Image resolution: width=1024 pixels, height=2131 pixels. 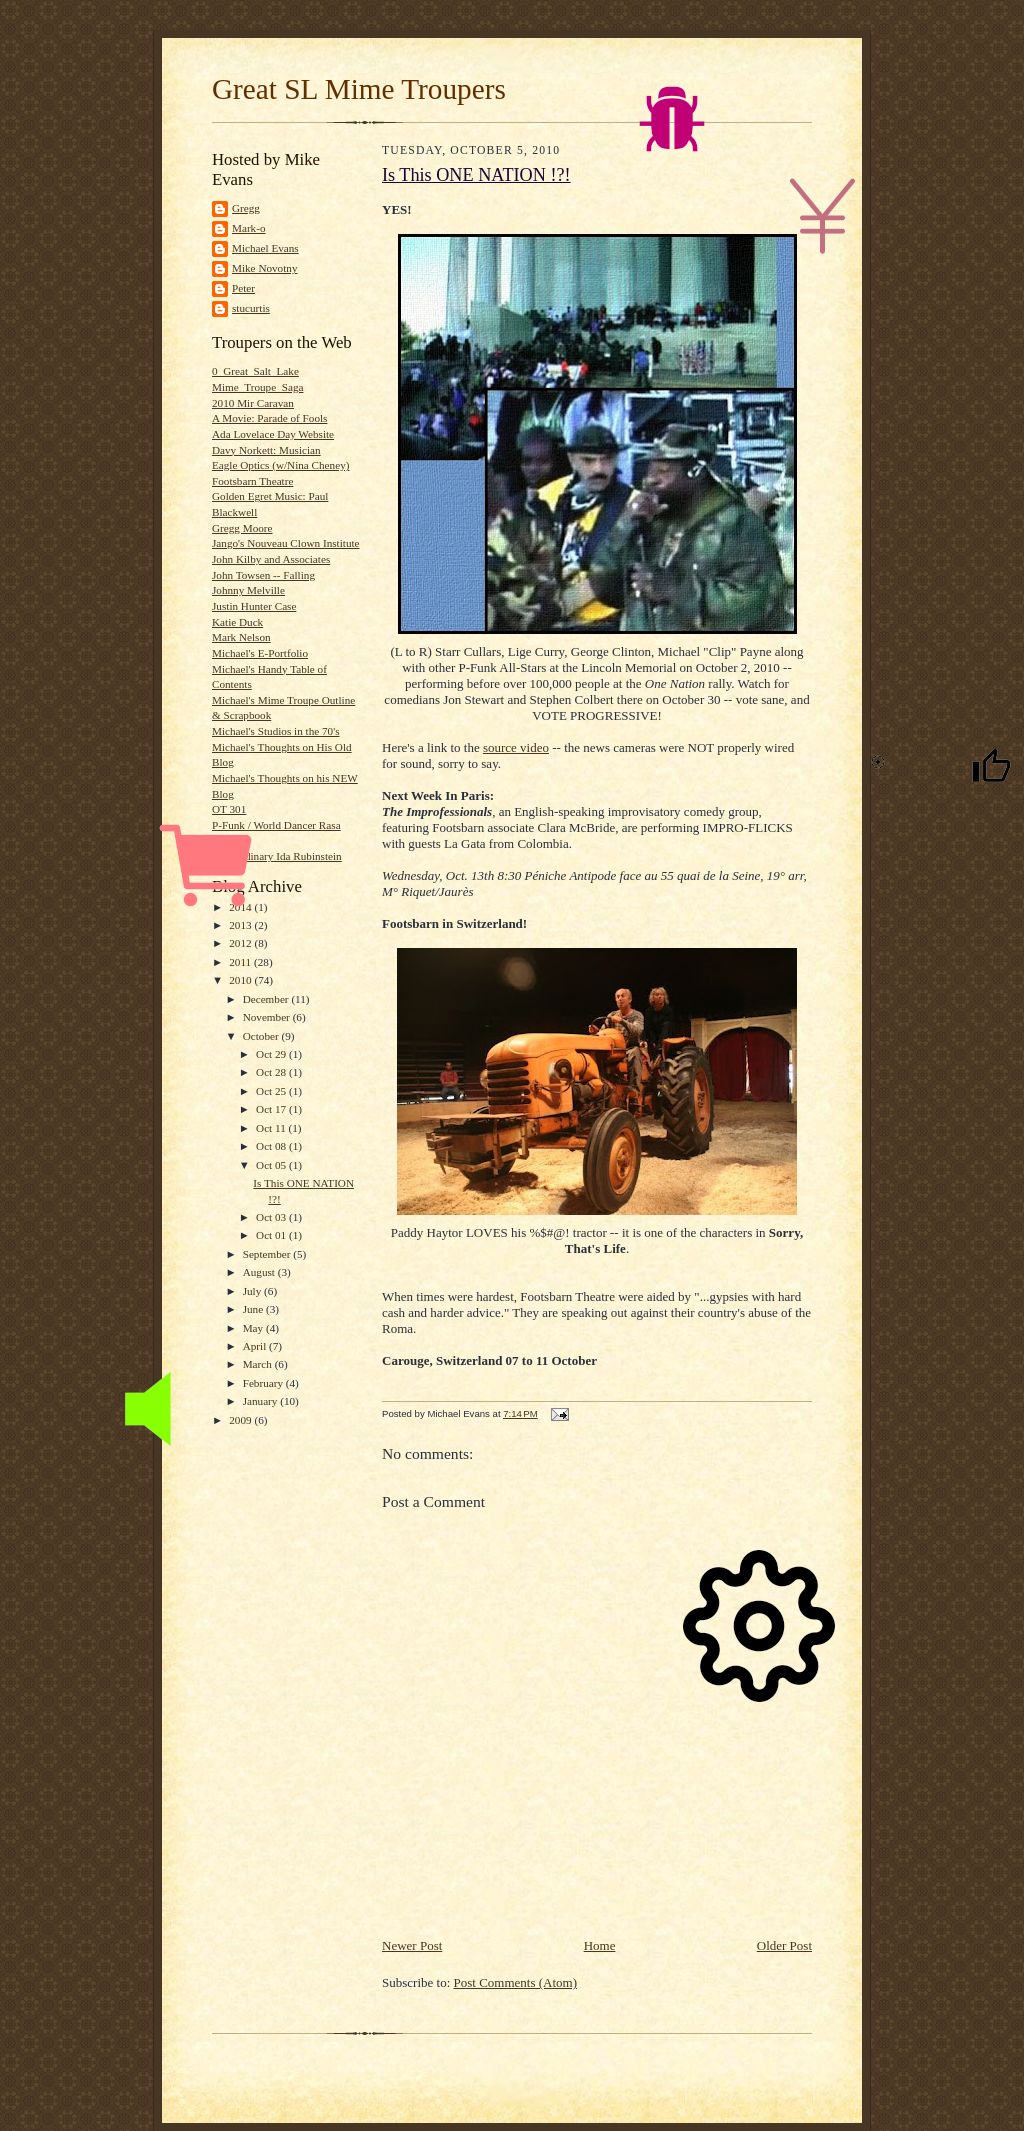 I want to click on view prices in japanese yen, so click(x=822, y=214).